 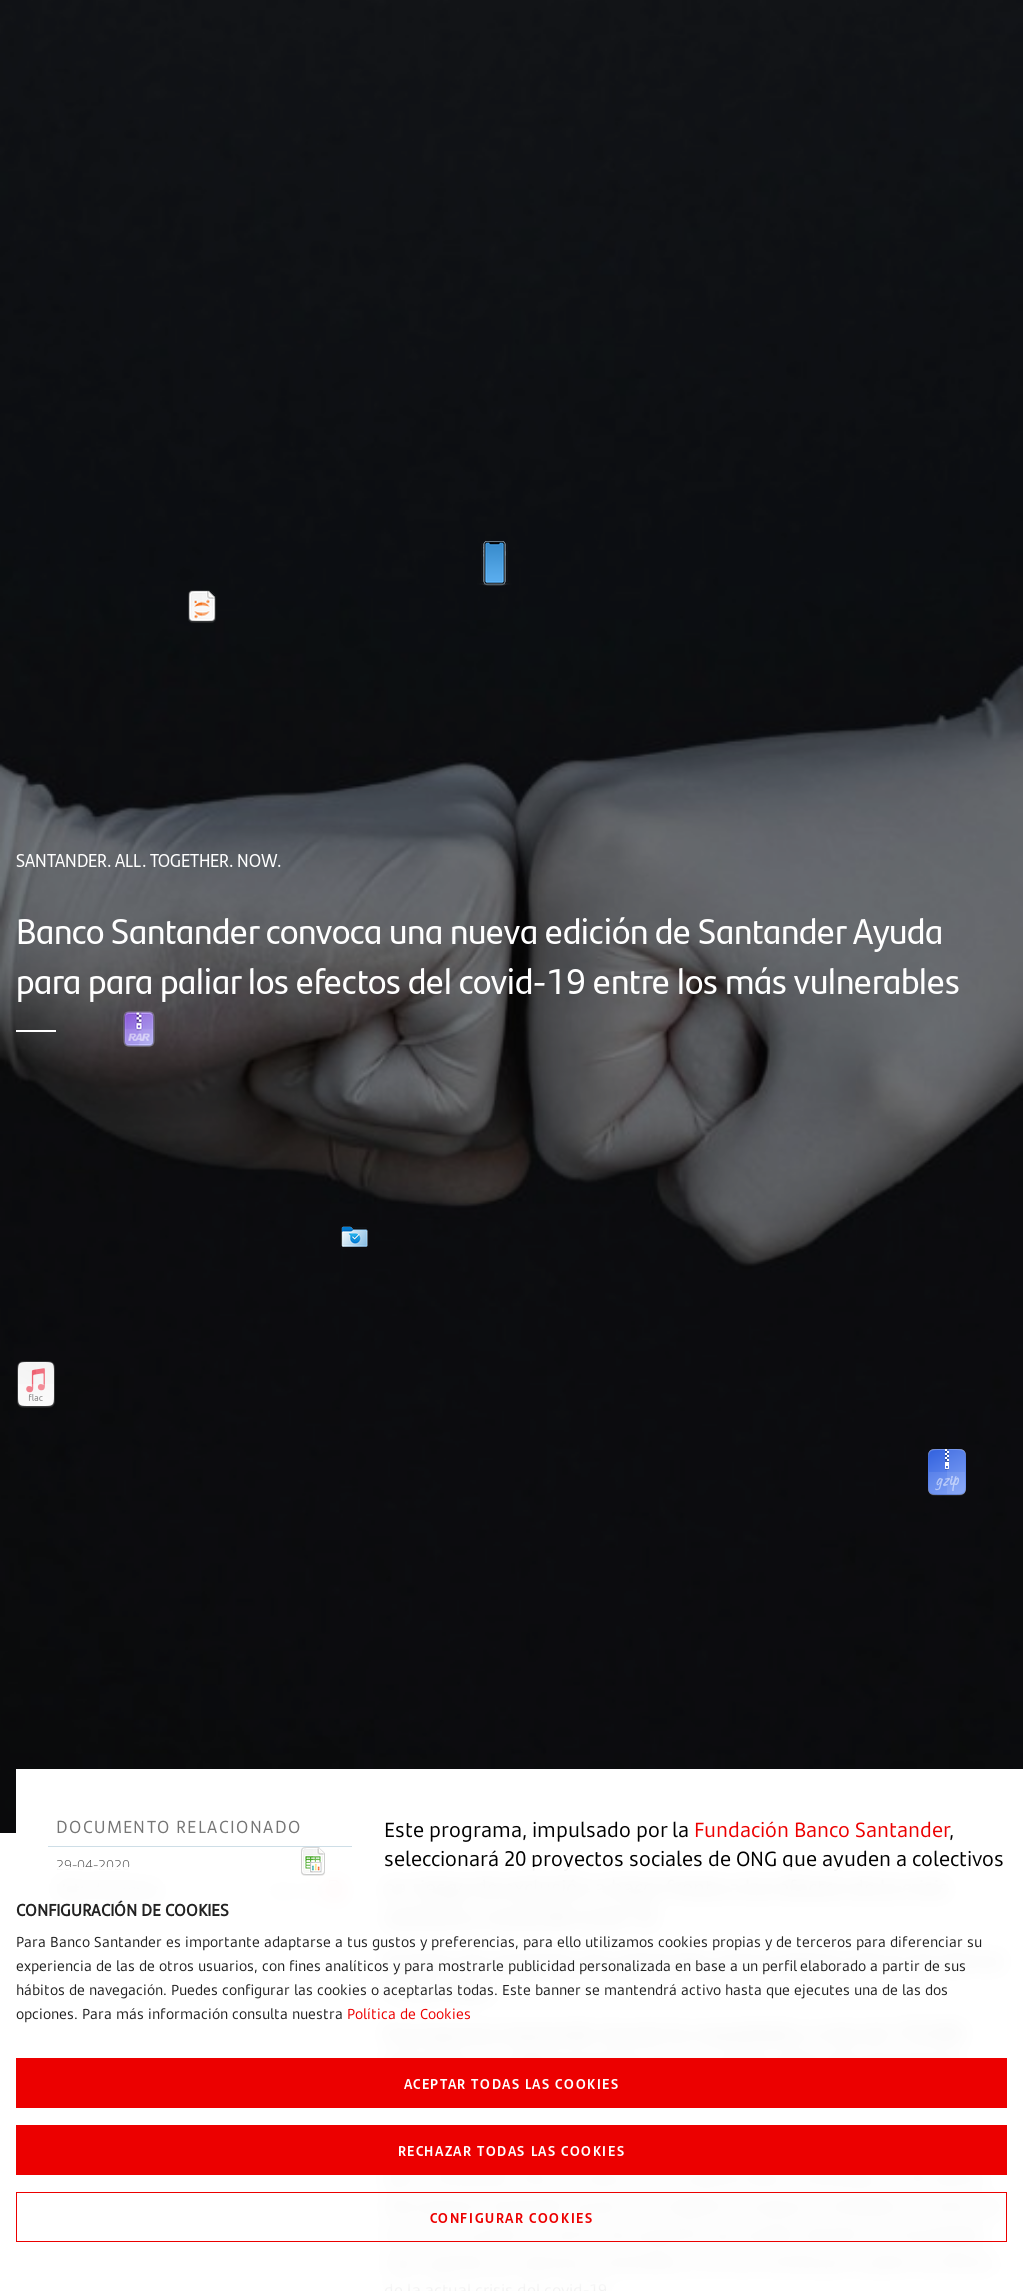 I want to click on flac audio file in ogg container format, so click(x=36, y=1384).